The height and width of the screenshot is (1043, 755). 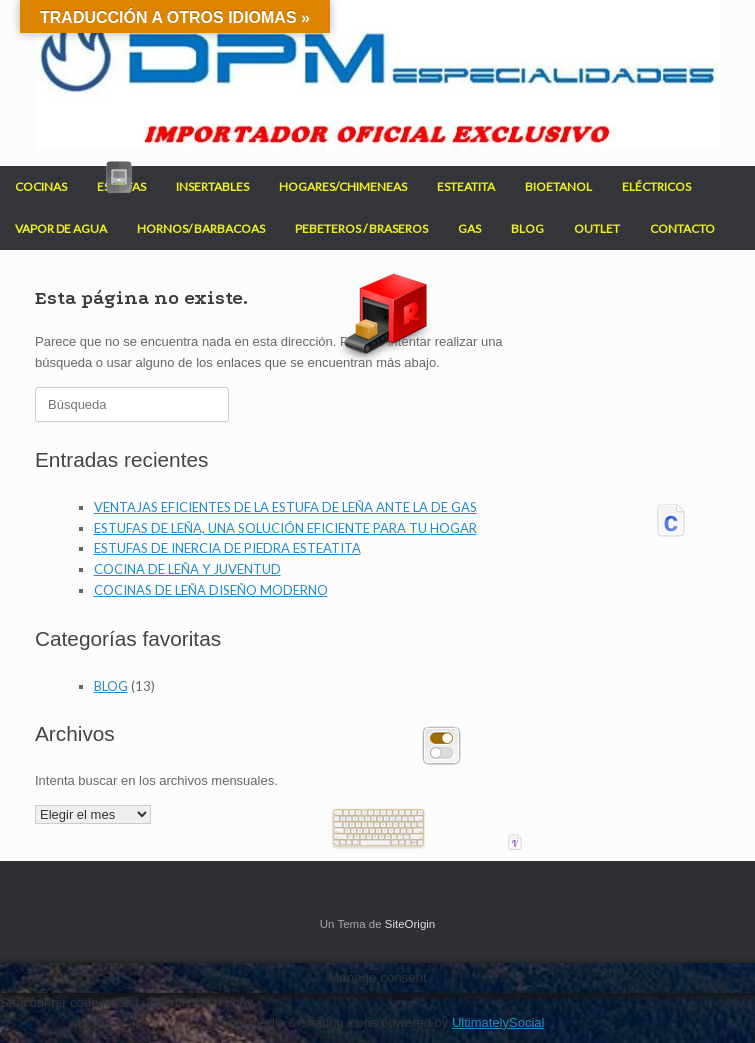 What do you see at coordinates (385, 314) in the screenshot?
I see `indicates a software package repository` at bounding box center [385, 314].